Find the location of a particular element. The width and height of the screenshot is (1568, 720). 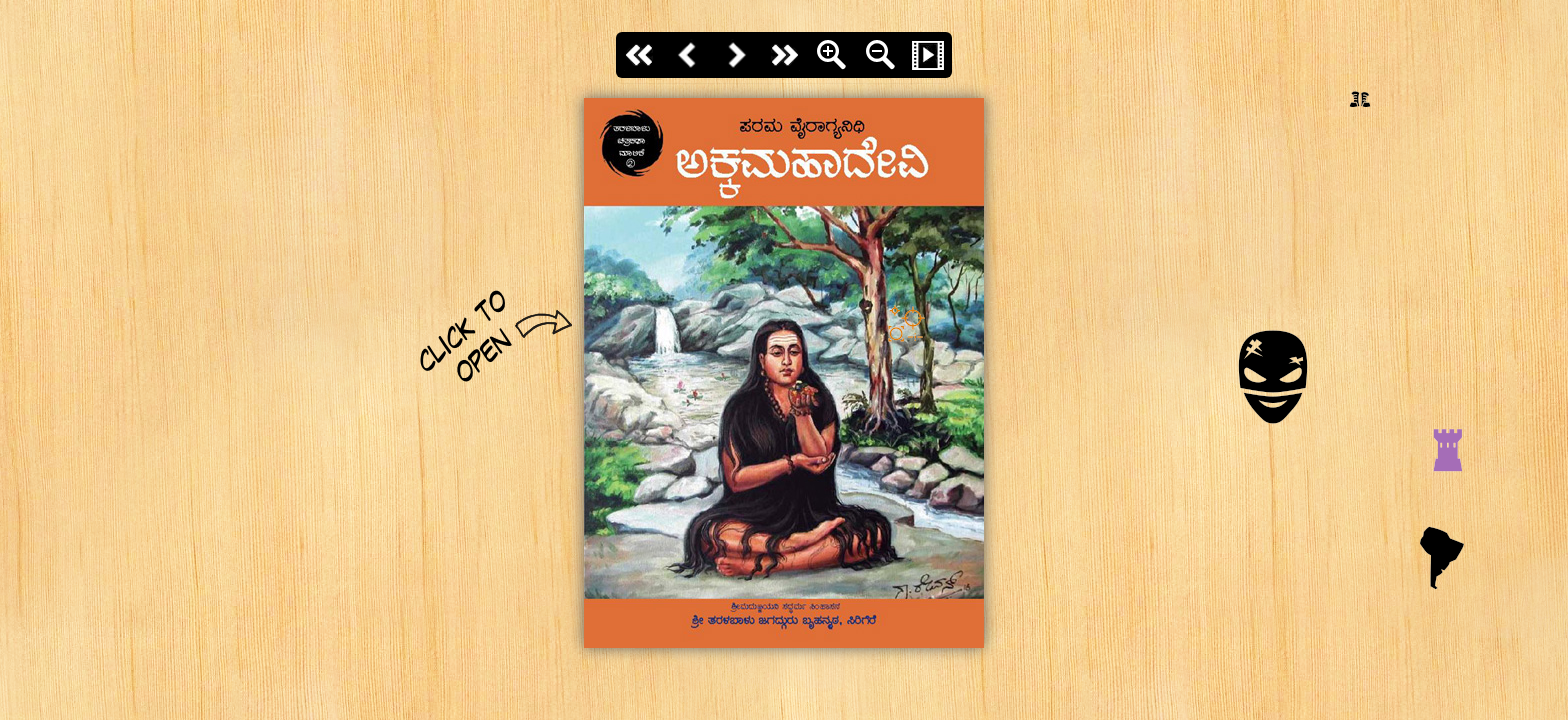

view castle or fortress location is located at coordinates (1448, 450).